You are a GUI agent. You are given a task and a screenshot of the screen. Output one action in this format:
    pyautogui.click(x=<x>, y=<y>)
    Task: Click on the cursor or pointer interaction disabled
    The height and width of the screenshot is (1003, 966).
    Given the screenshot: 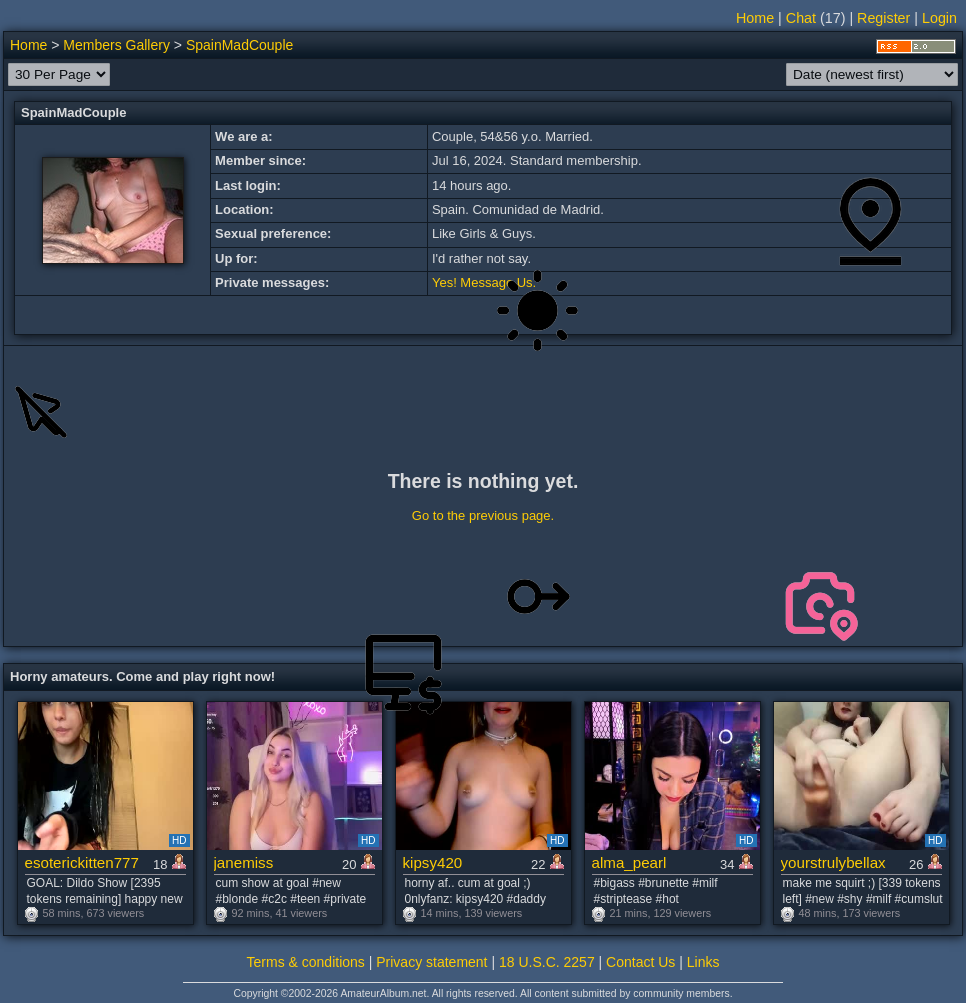 What is the action you would take?
    pyautogui.click(x=41, y=412)
    